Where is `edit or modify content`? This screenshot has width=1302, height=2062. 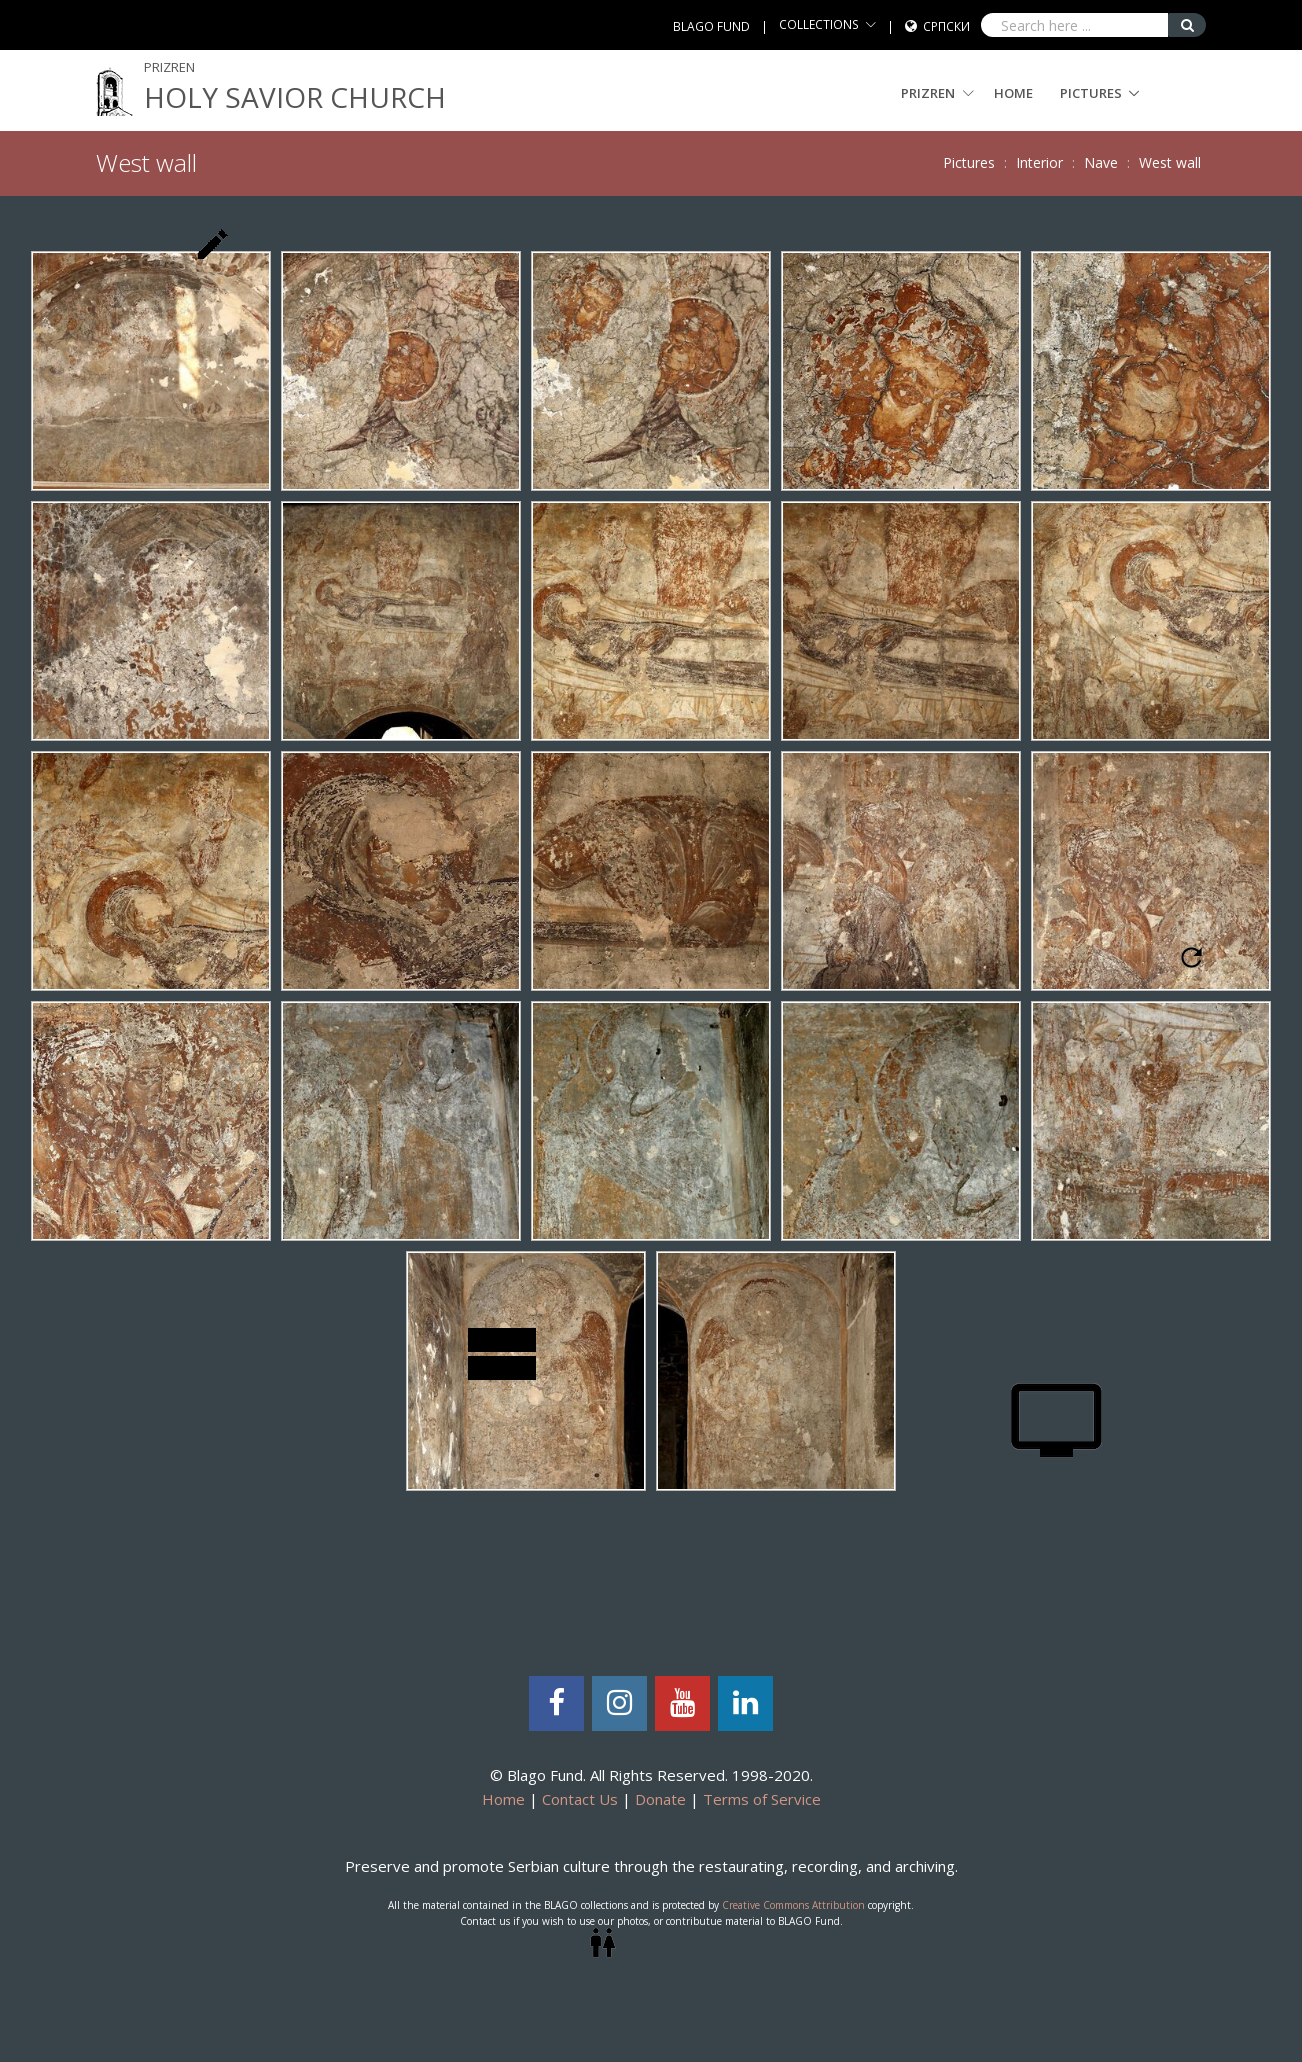
edit or modify content is located at coordinates (212, 244).